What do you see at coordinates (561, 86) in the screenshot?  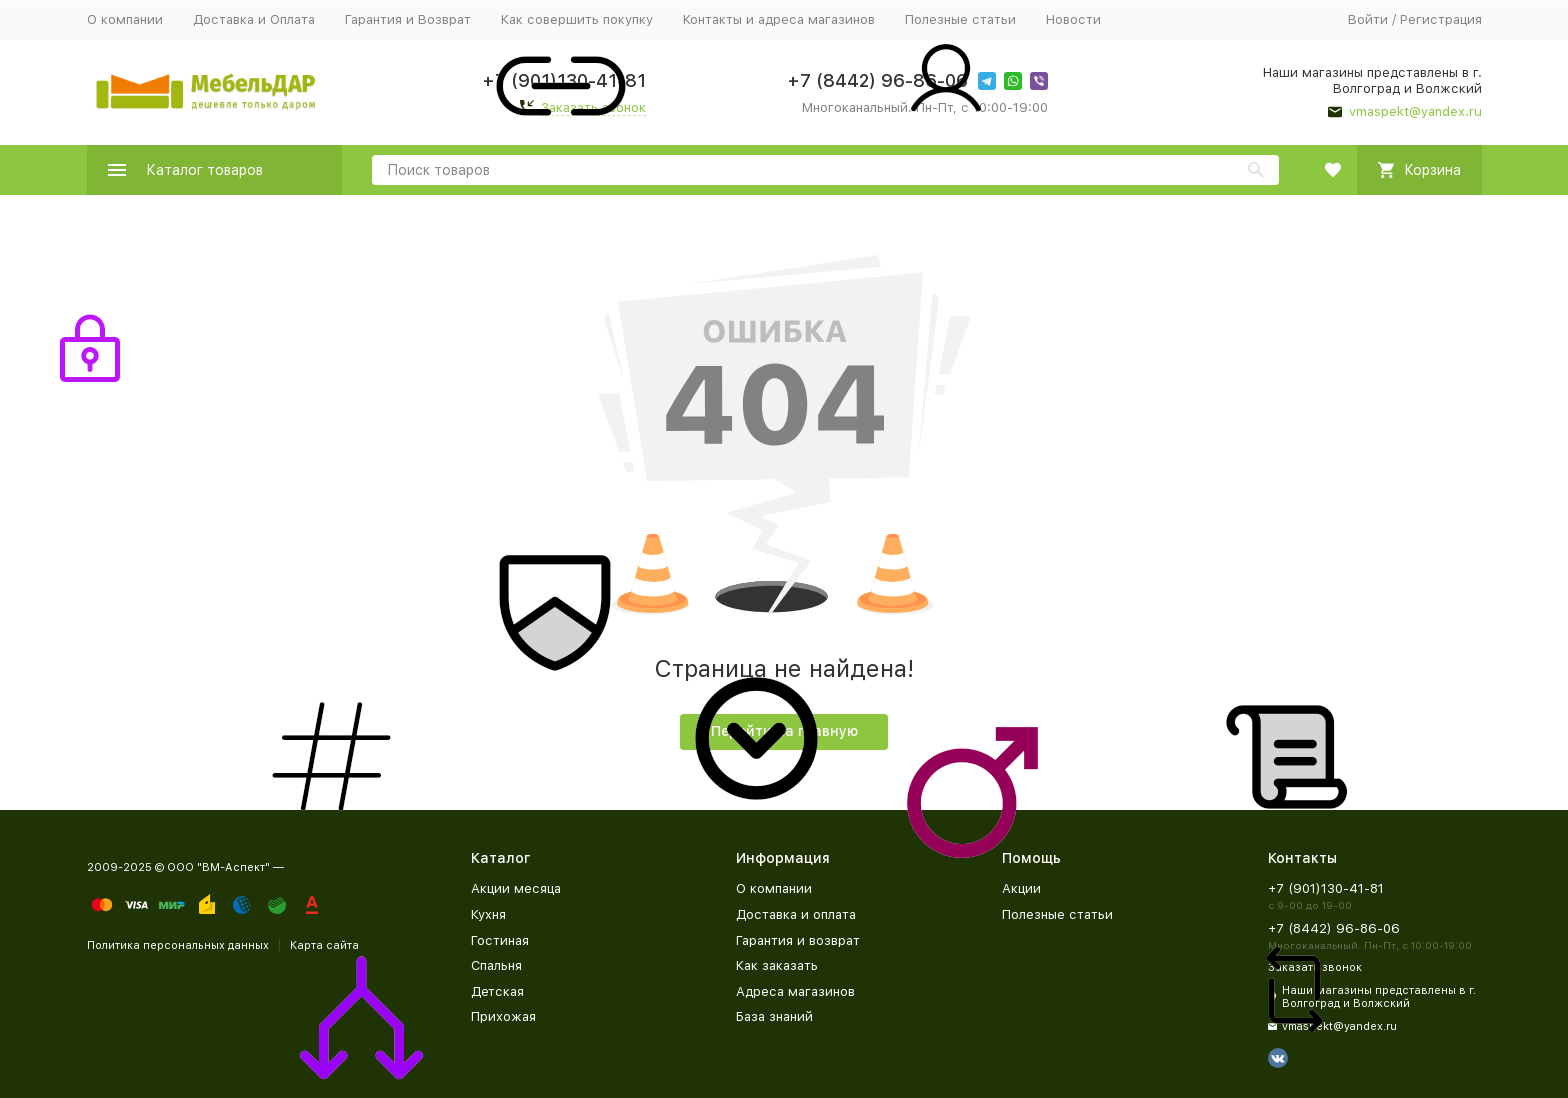 I see `copy link to clipboard` at bounding box center [561, 86].